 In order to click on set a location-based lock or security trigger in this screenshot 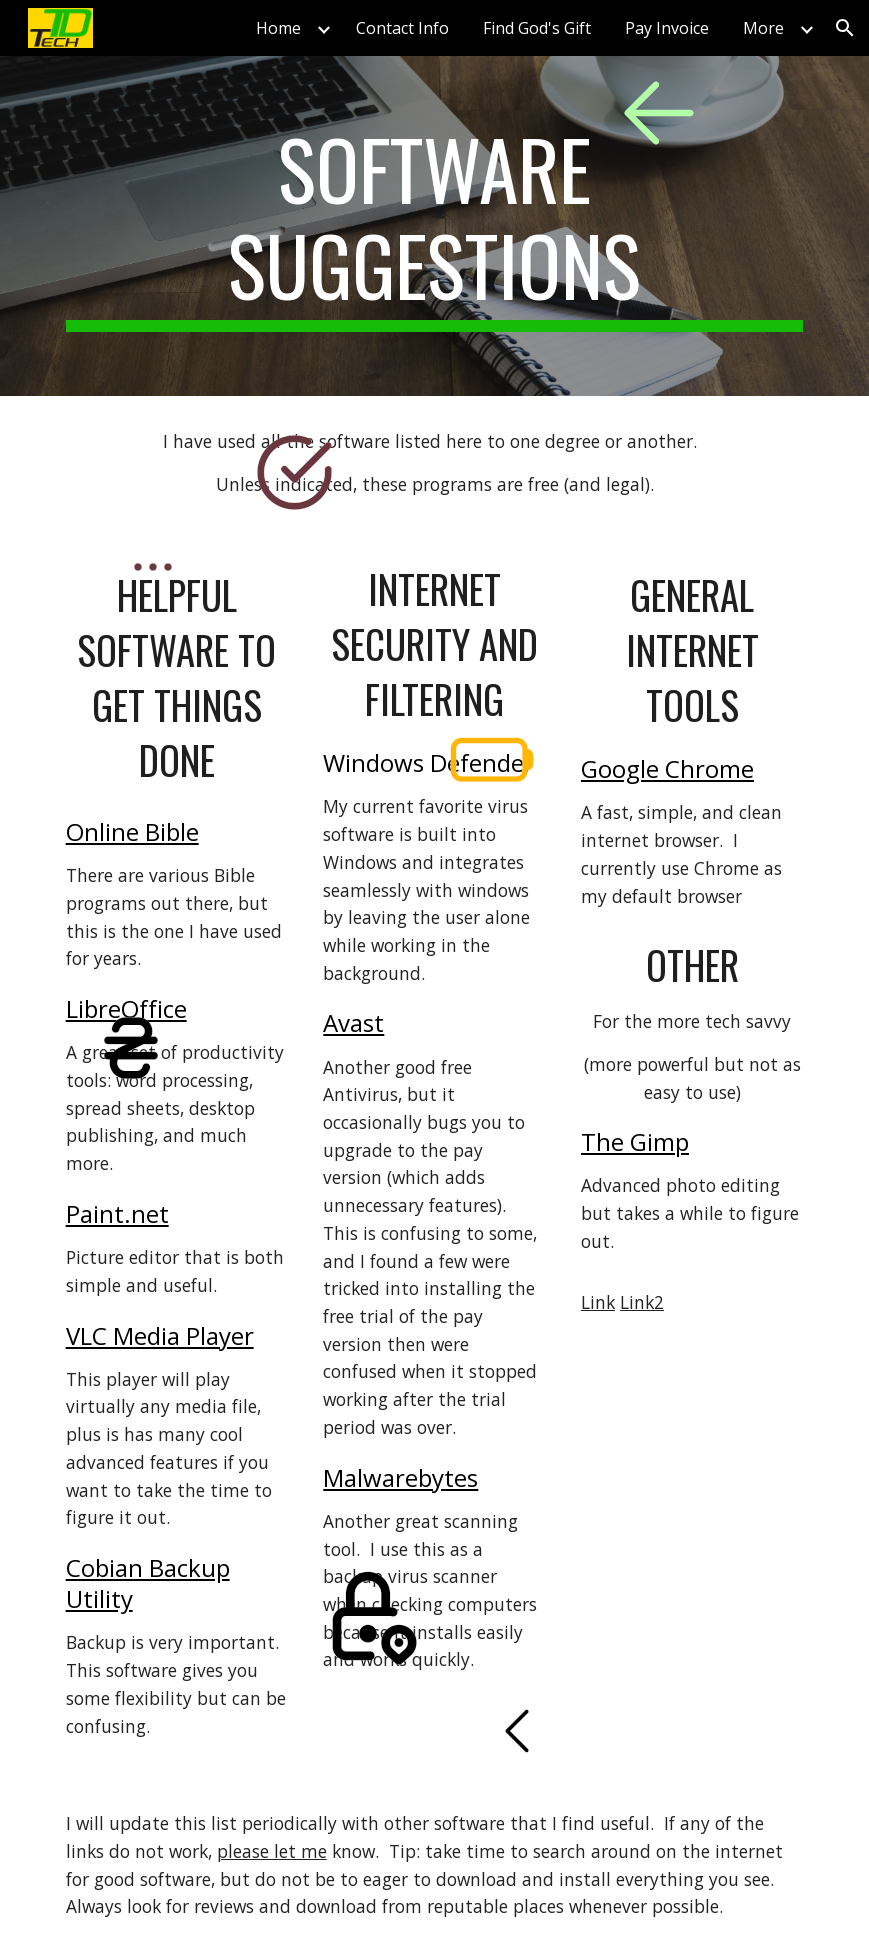, I will do `click(368, 1616)`.